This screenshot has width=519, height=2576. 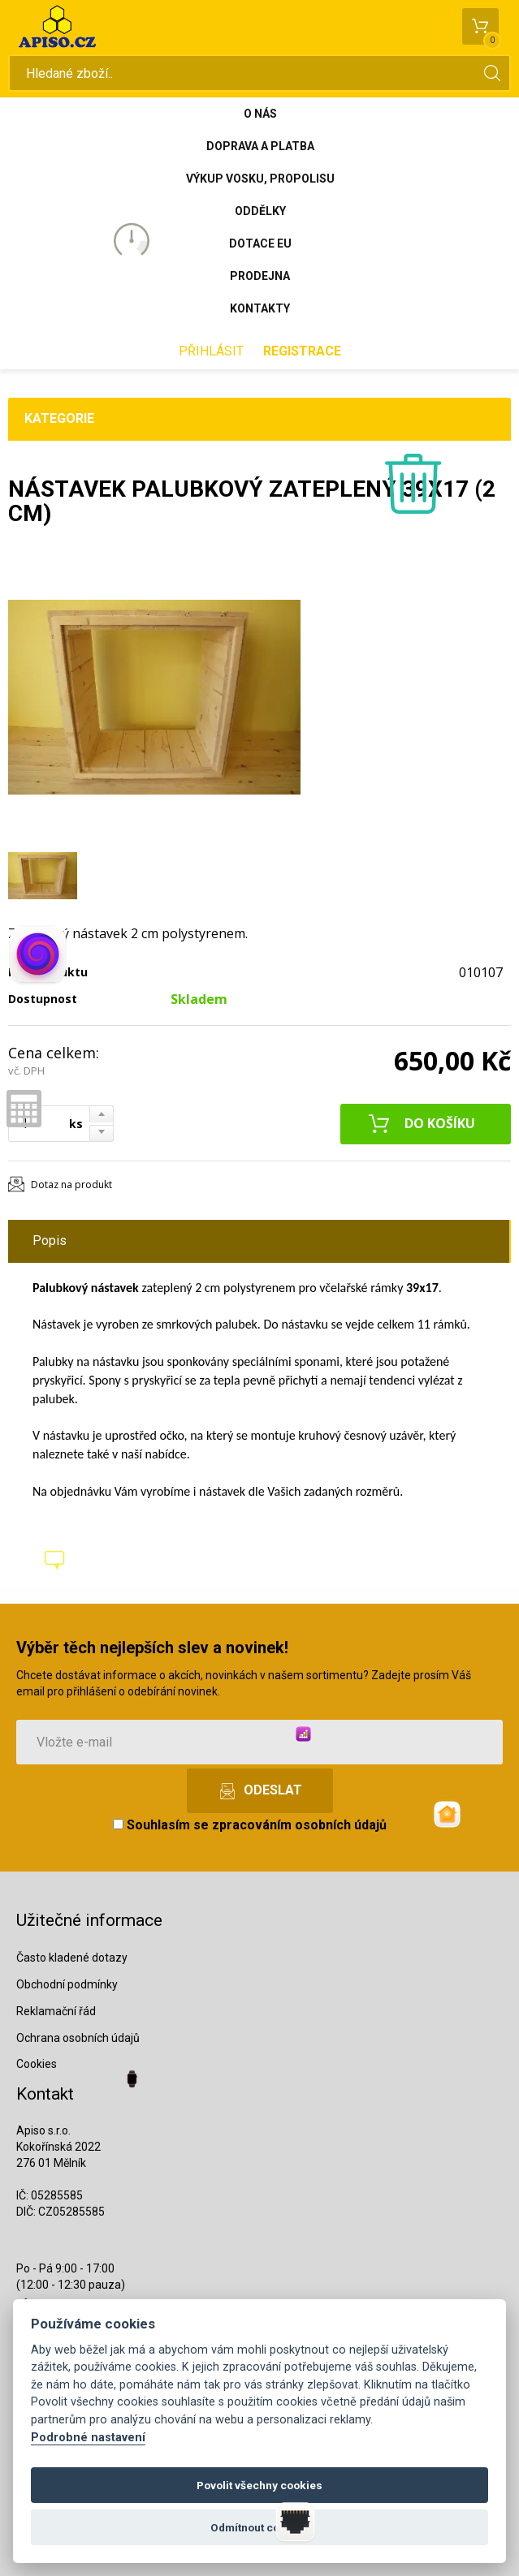 I want to click on open transporter app for uploading content to app store connect, so click(x=37, y=954).